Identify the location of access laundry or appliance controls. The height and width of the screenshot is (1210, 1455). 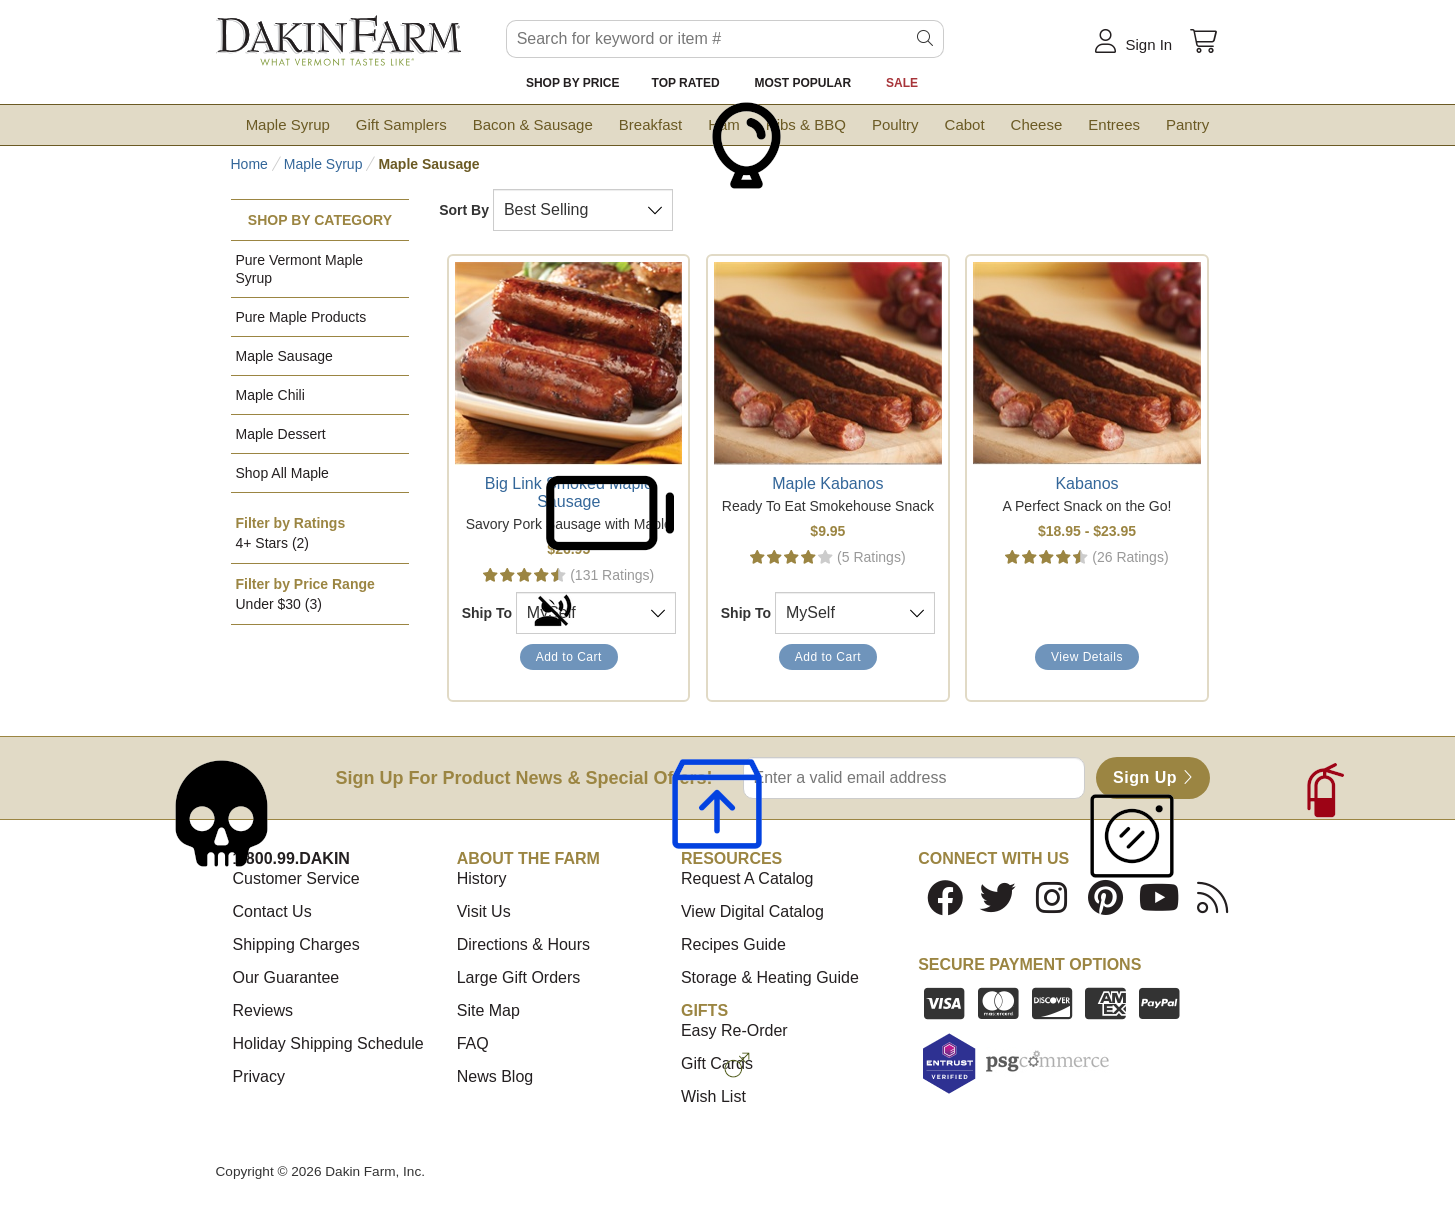
(1132, 836).